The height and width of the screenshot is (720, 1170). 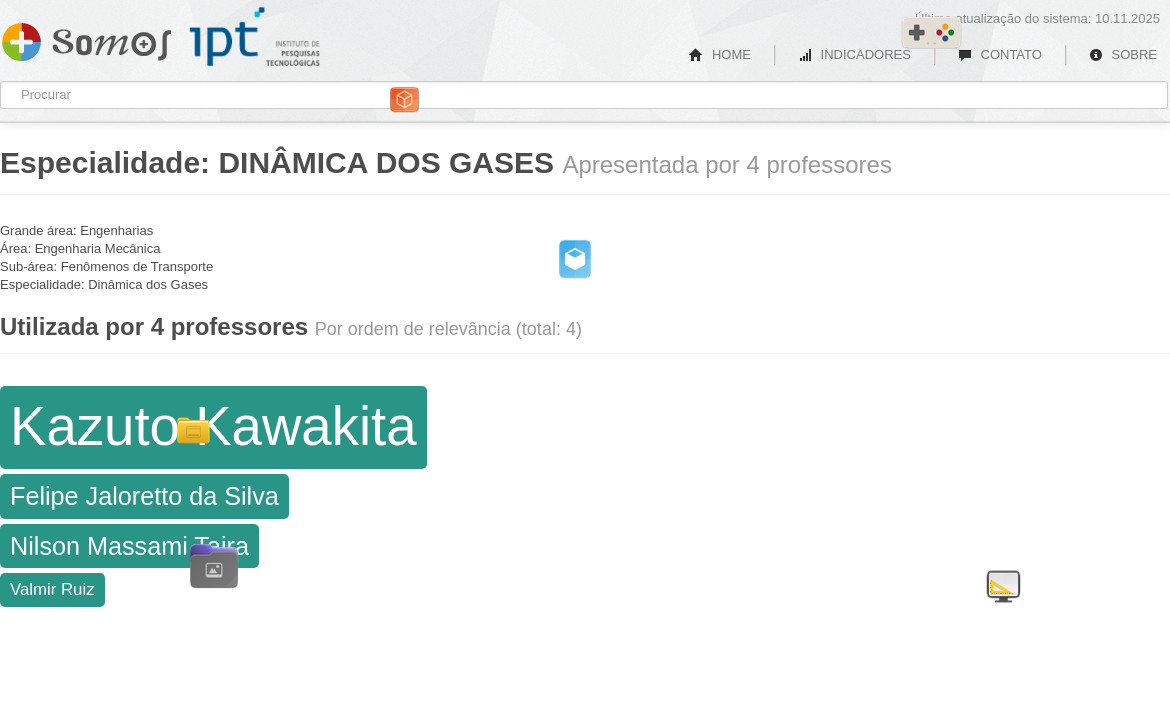 What do you see at coordinates (214, 566) in the screenshot?
I see `open your pictures folder` at bounding box center [214, 566].